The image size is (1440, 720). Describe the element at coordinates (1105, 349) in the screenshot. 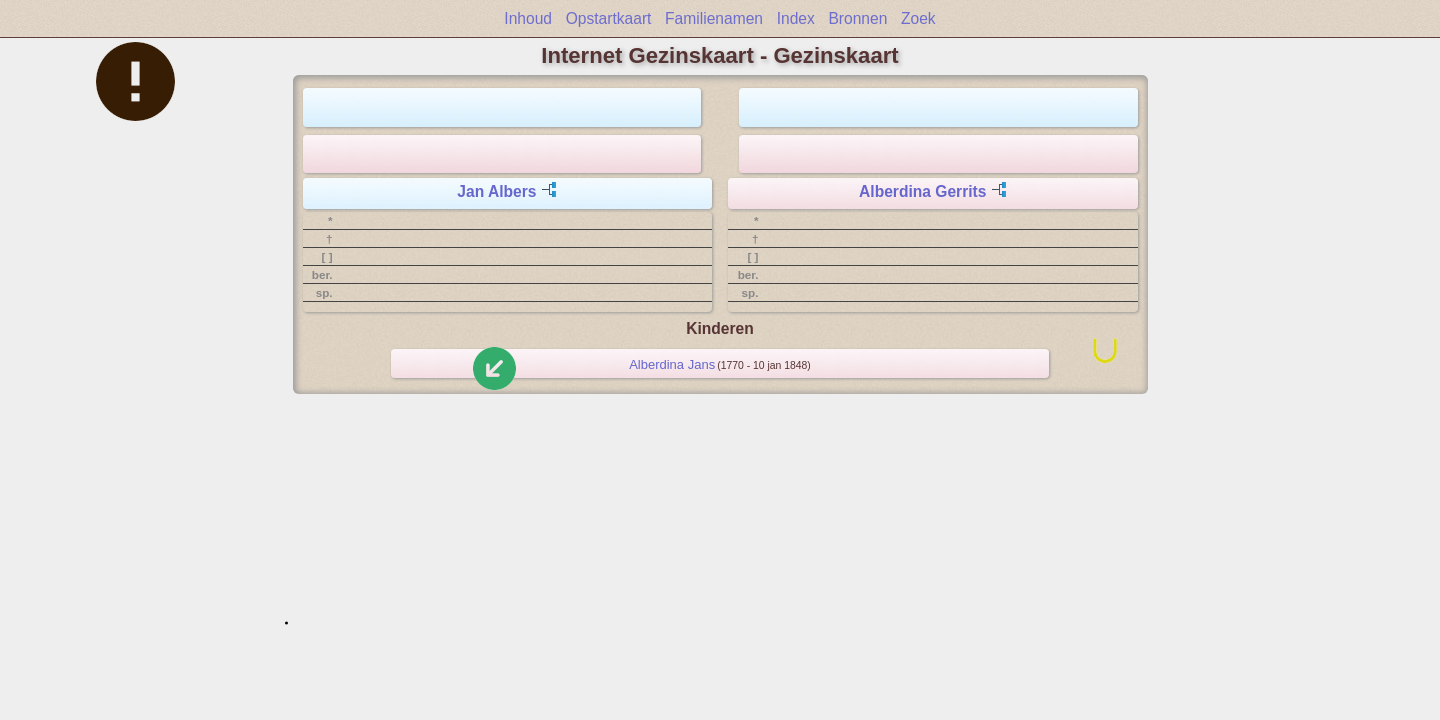

I see `combine or merge selected items` at that location.